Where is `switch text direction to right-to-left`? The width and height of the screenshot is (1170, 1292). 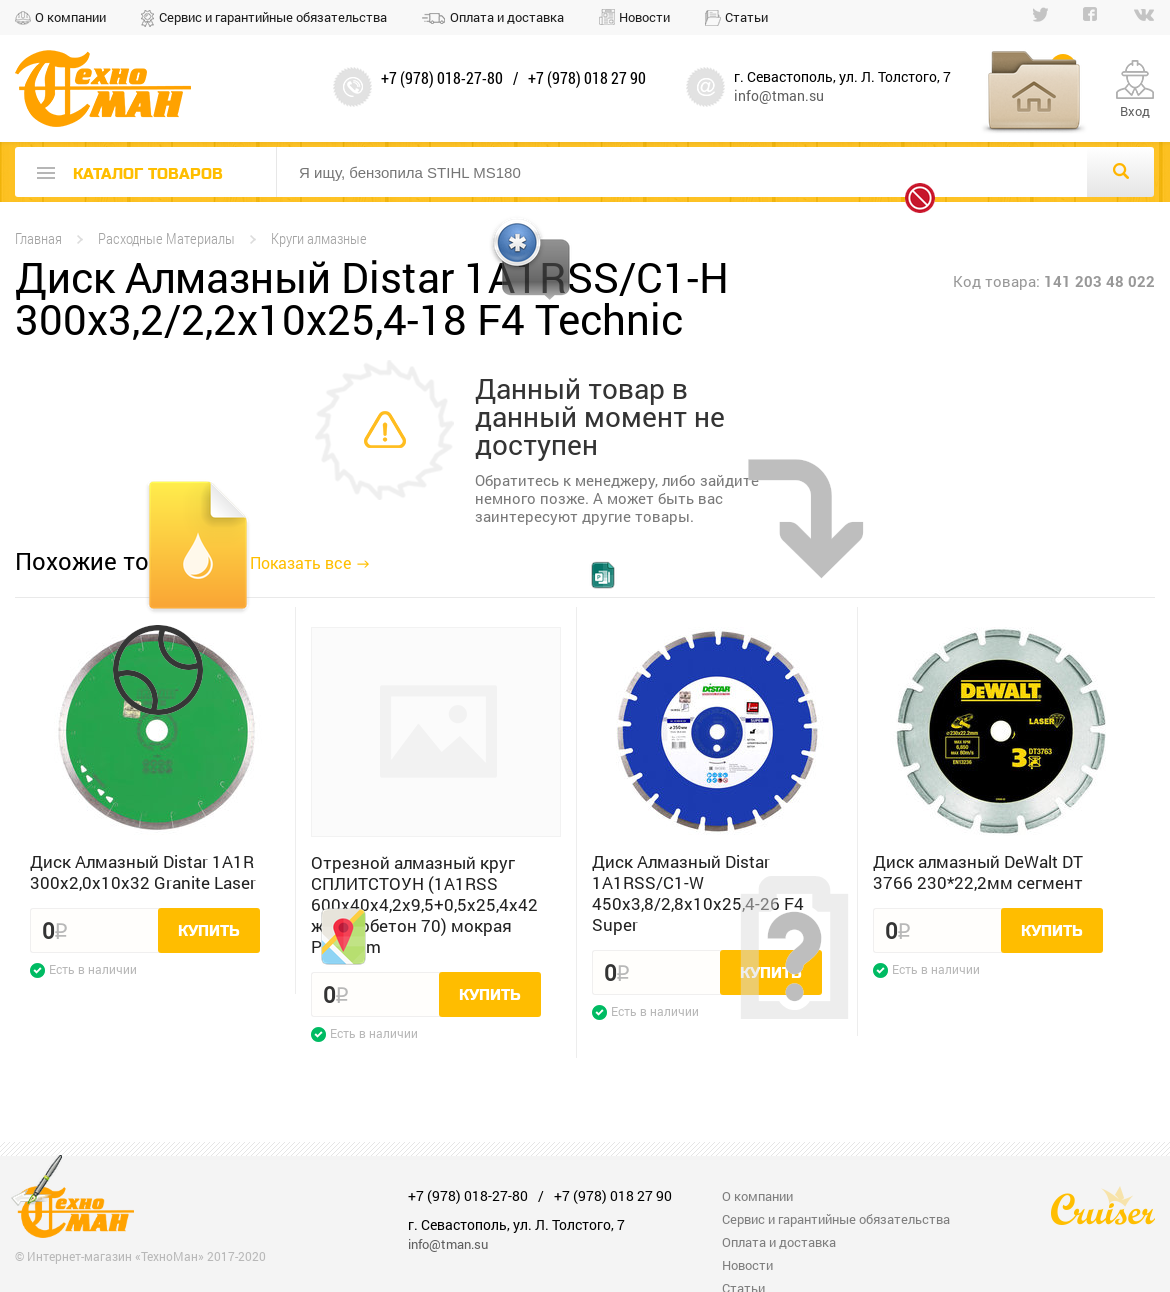
switch text direction to right-to-left is located at coordinates (36, 1180).